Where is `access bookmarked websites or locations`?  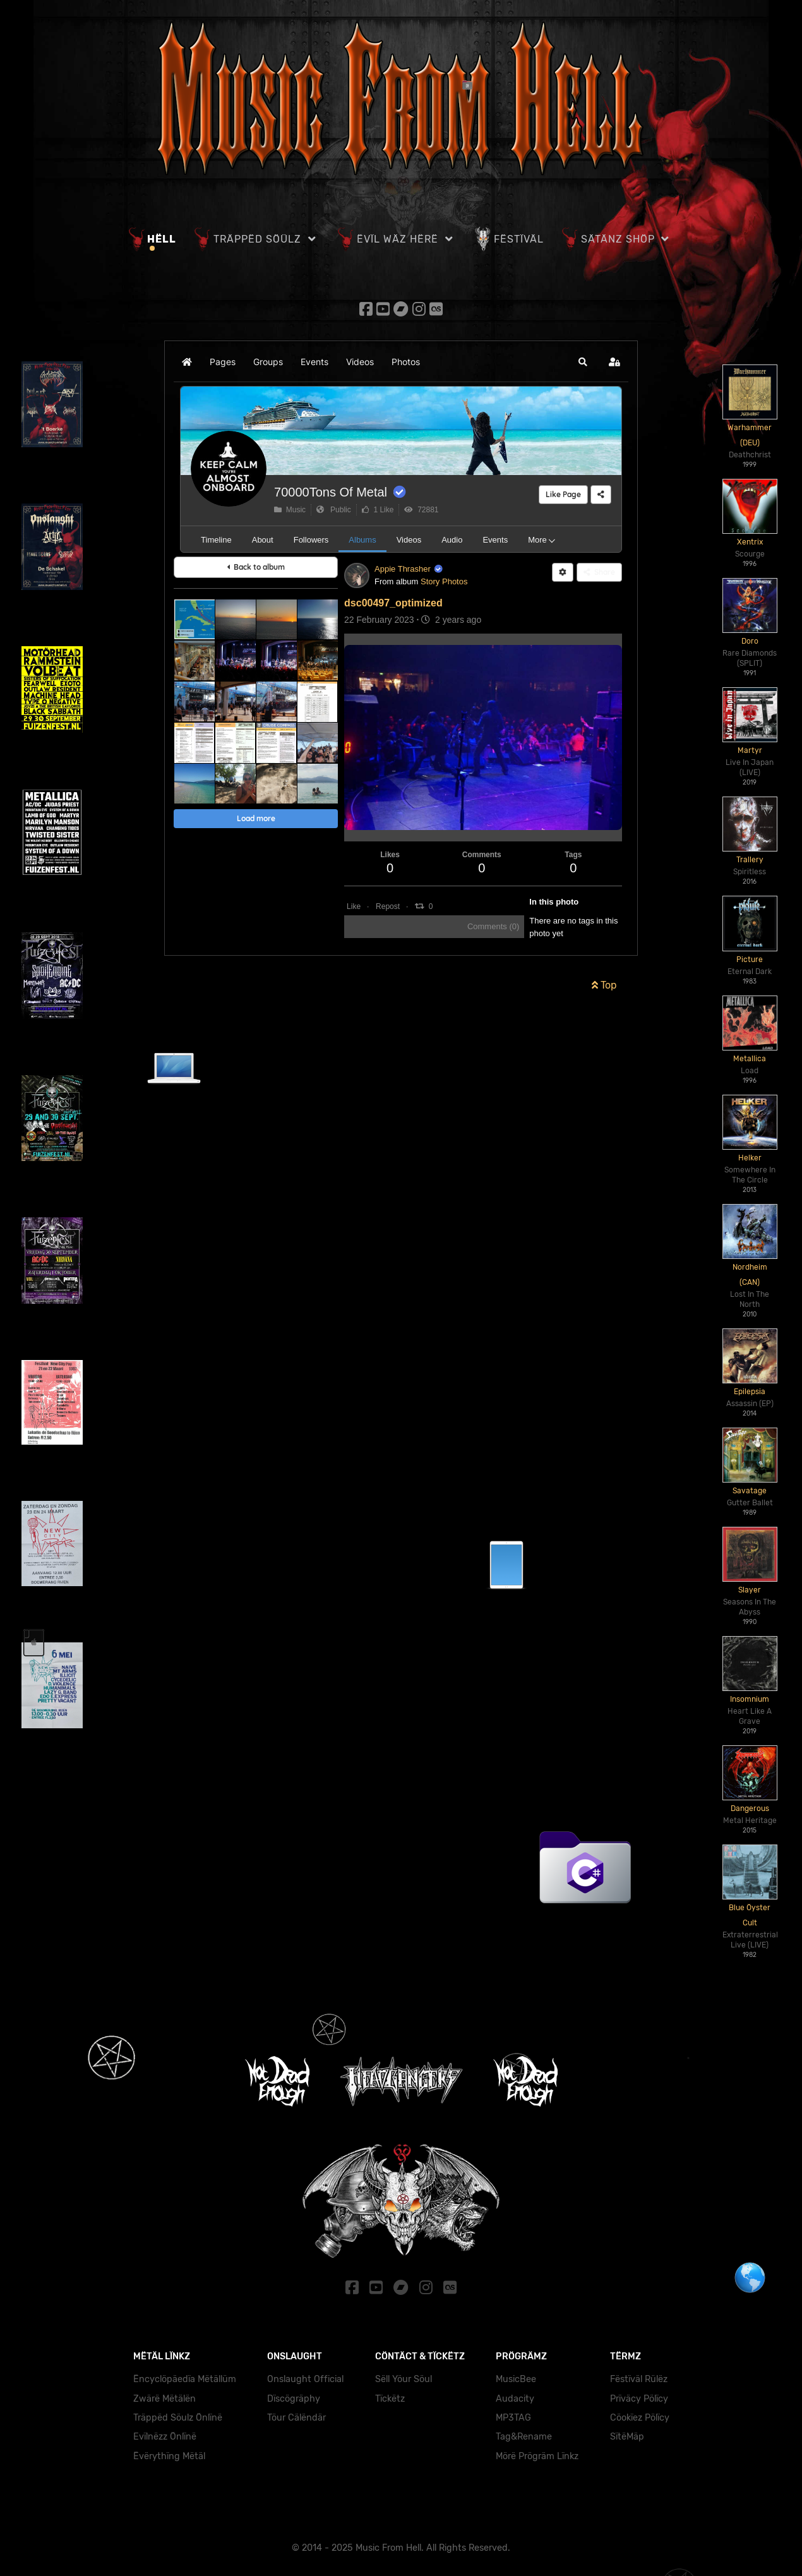 access bookmarked websites or locations is located at coordinates (750, 2277).